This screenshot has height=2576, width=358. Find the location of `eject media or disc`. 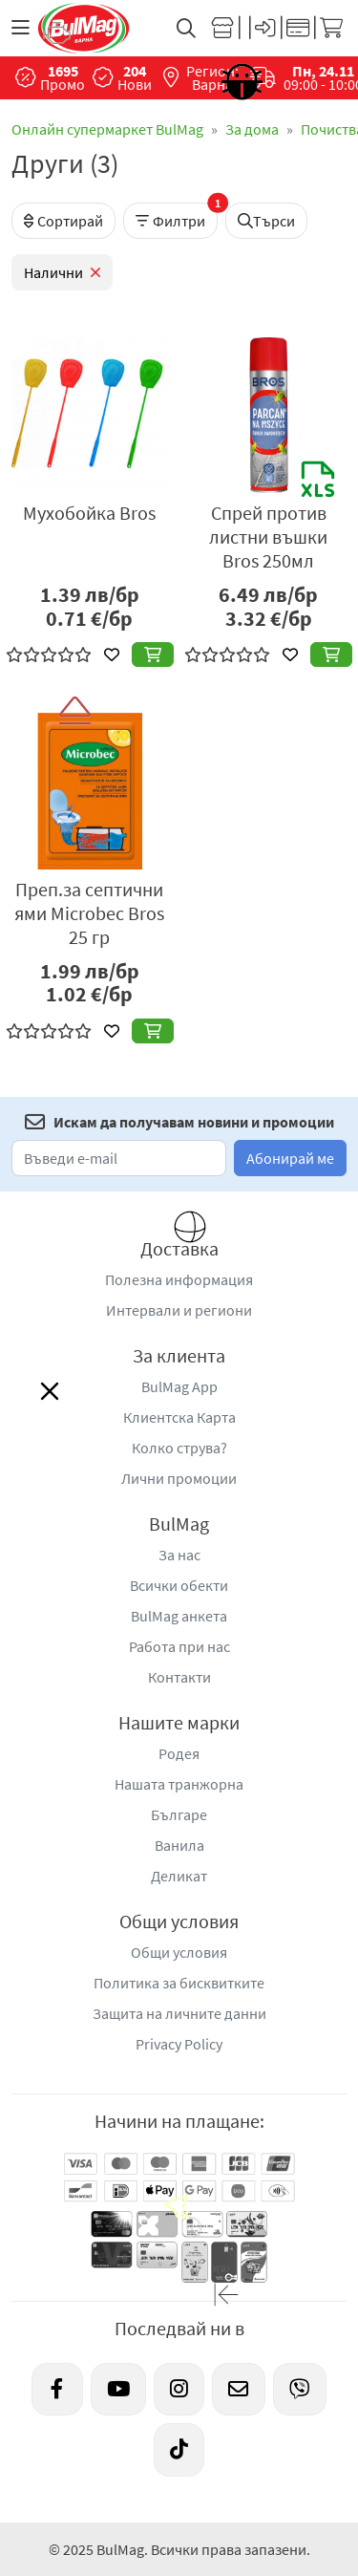

eject media or disc is located at coordinates (74, 712).